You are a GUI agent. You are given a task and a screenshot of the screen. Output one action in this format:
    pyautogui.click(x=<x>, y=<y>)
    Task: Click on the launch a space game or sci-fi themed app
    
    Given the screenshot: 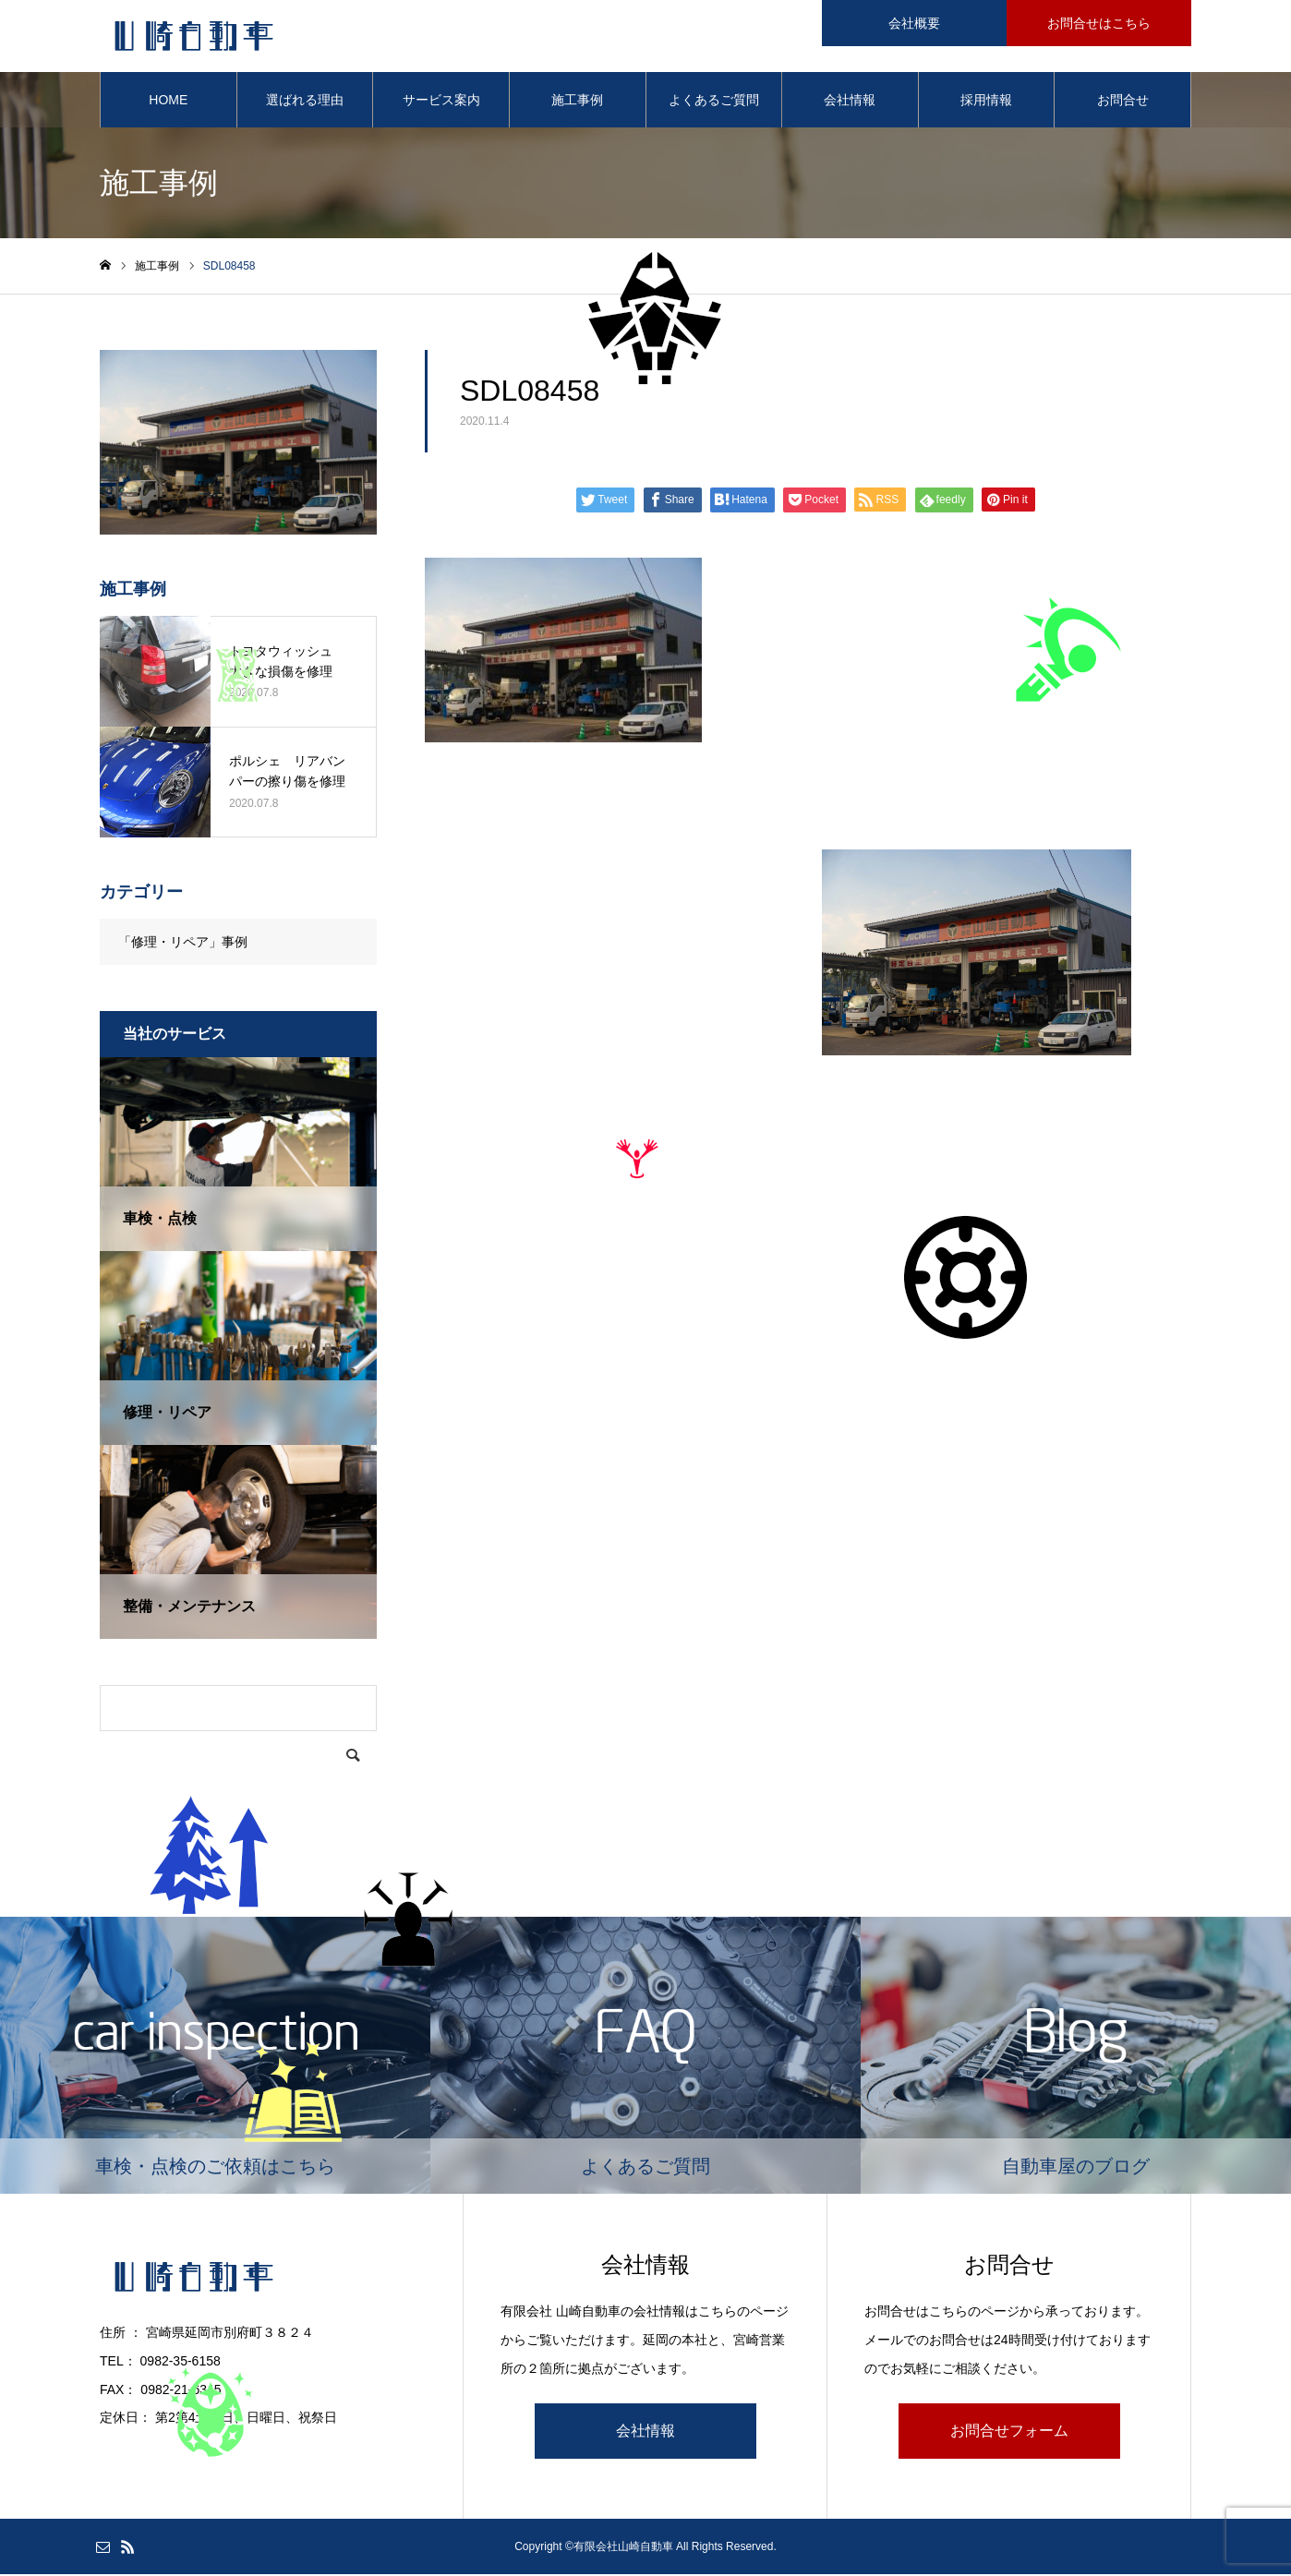 What is the action you would take?
    pyautogui.click(x=655, y=317)
    